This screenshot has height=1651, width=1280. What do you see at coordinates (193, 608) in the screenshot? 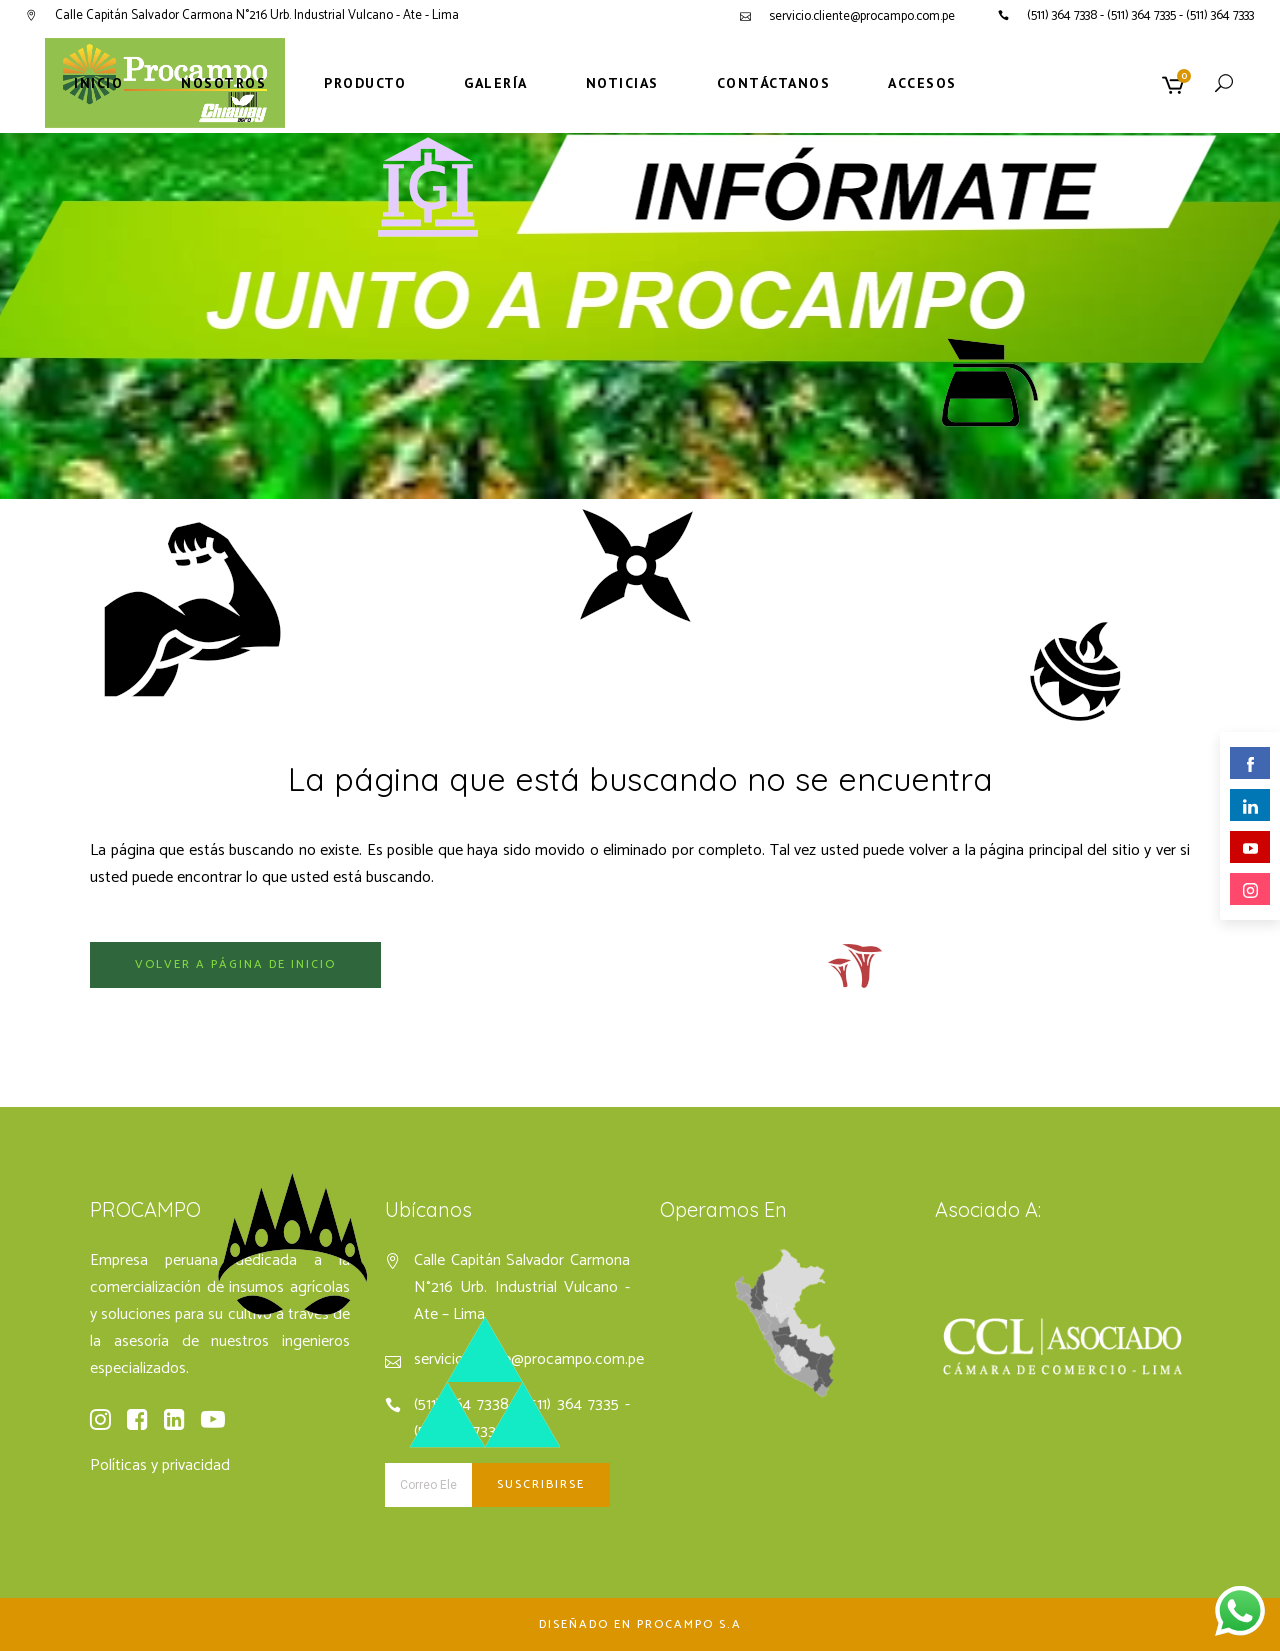
I see `view strength or fitness stats` at bounding box center [193, 608].